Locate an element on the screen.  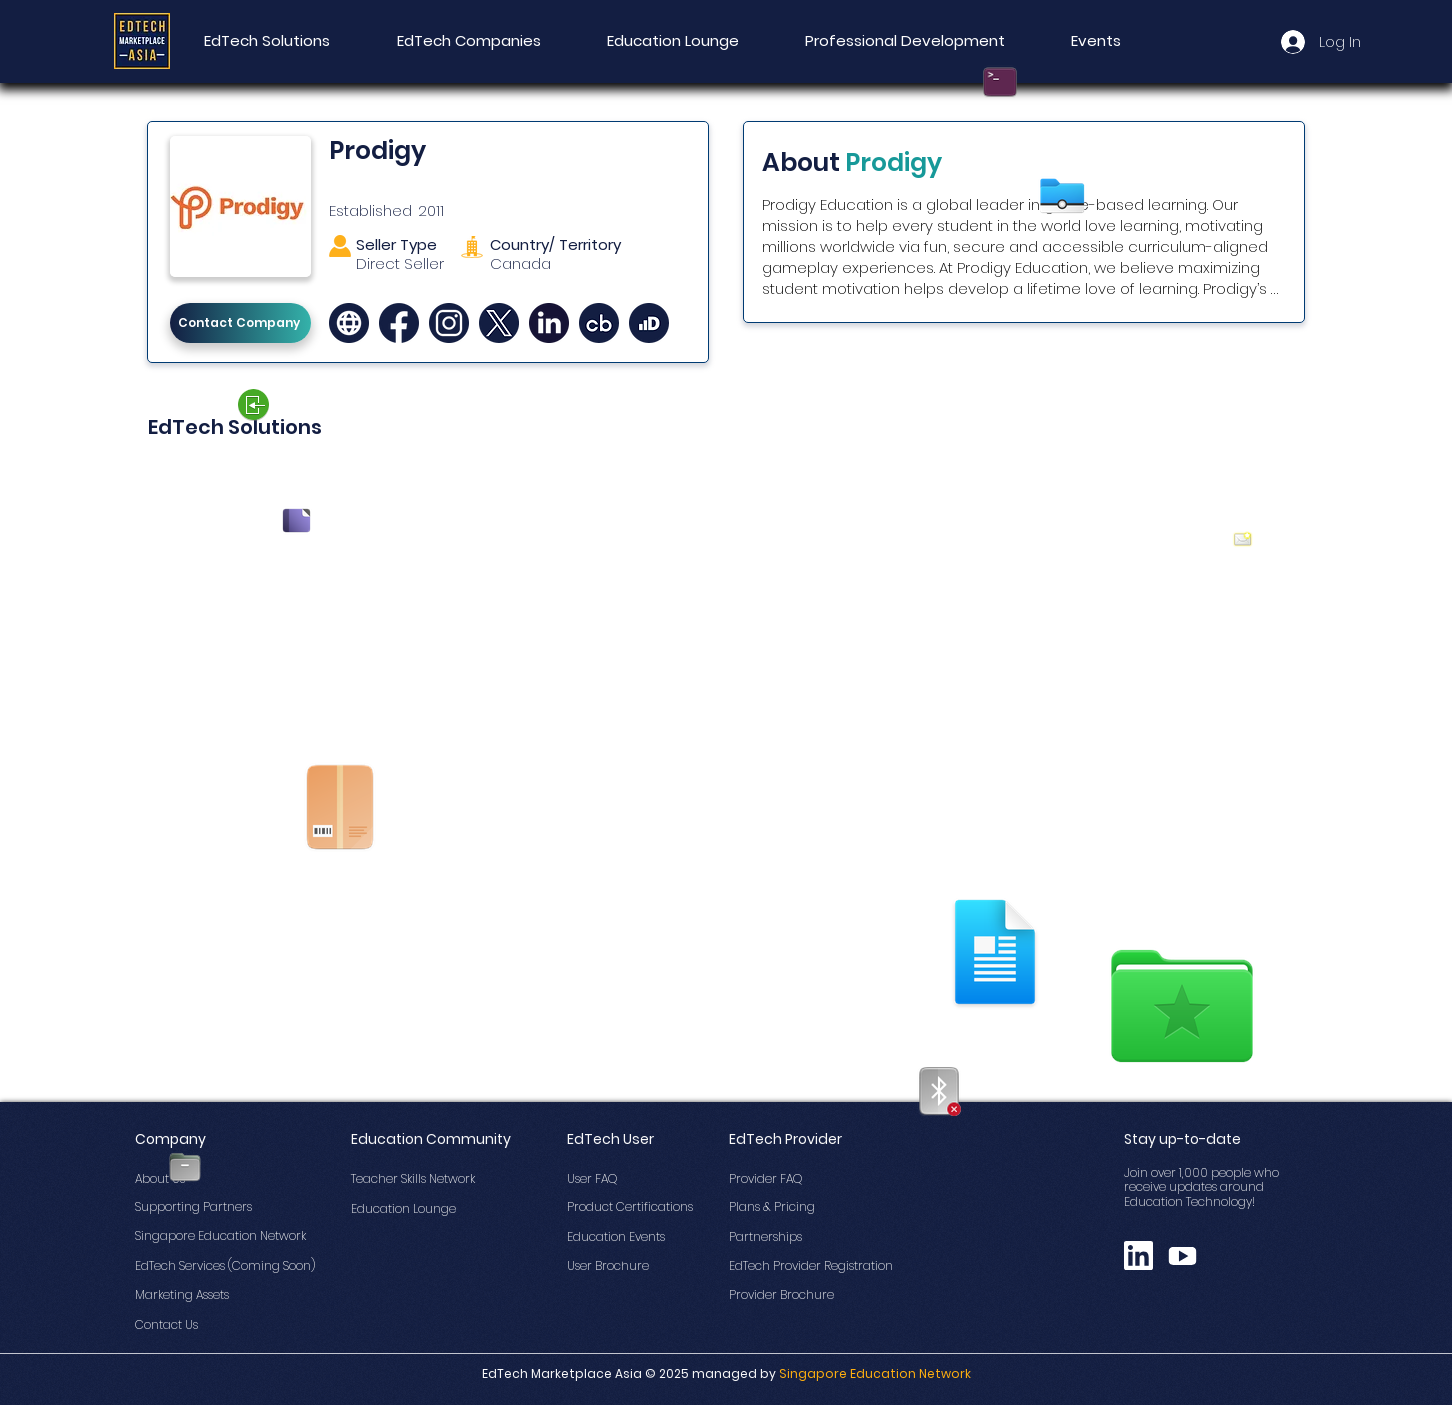
a compressed archive or package file is located at coordinates (340, 807).